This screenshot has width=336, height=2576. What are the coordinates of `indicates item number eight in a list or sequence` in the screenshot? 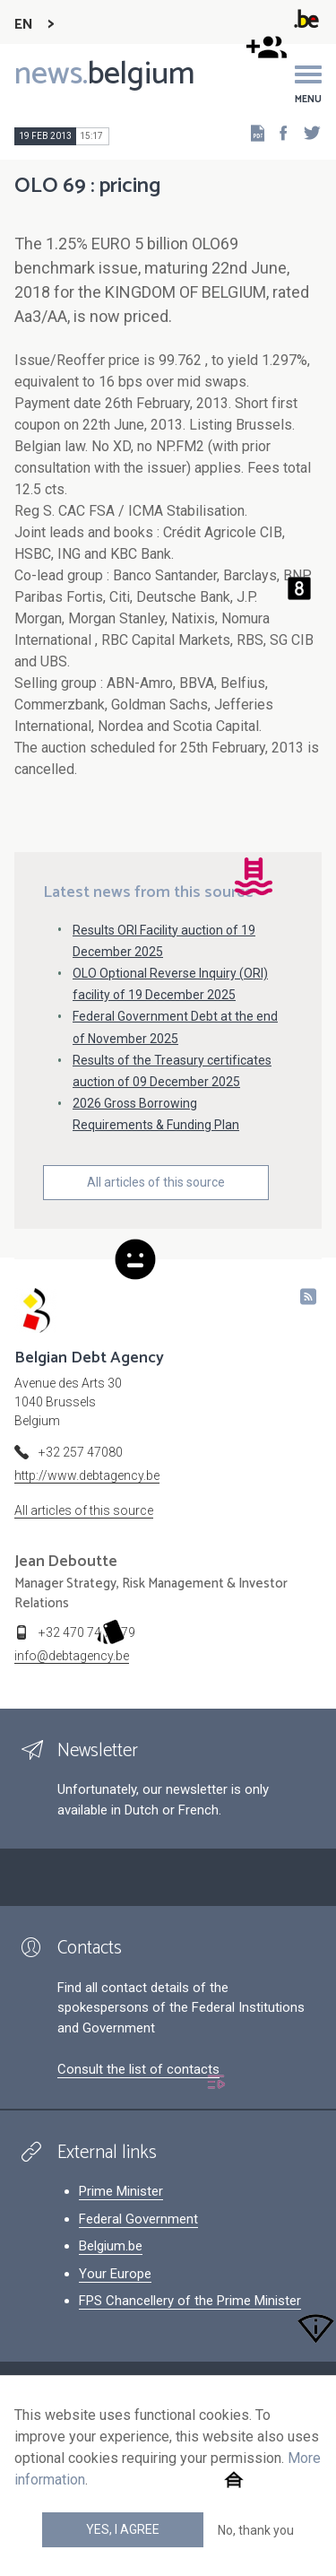 It's located at (299, 588).